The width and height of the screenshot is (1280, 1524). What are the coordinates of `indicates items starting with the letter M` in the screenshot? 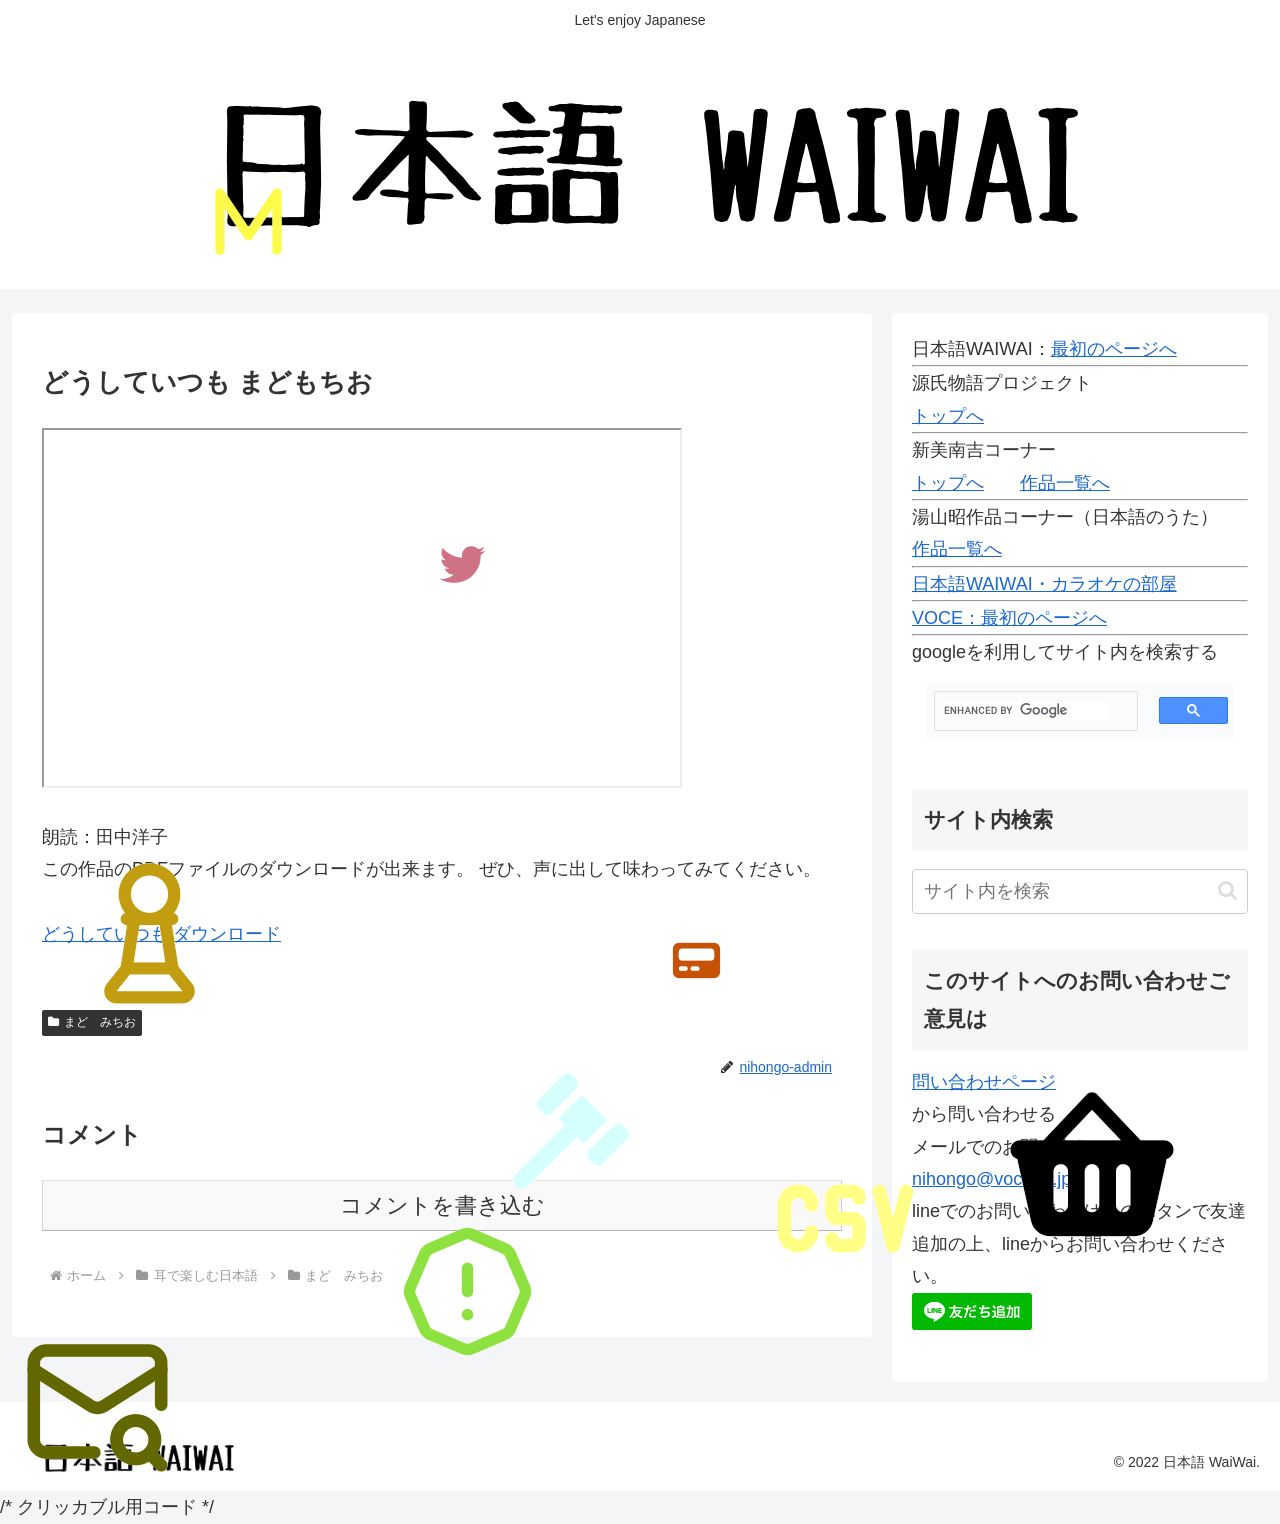 It's located at (248, 221).